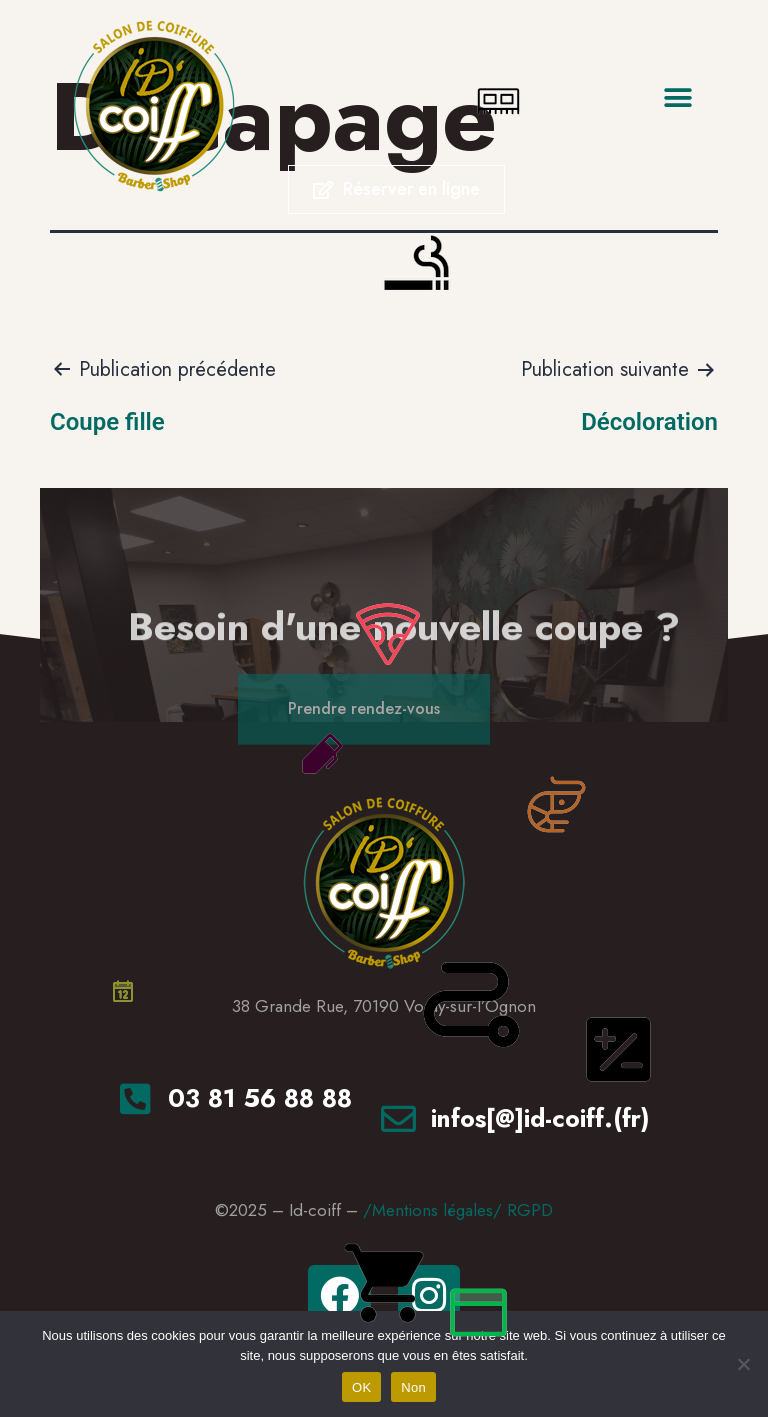 This screenshot has height=1417, width=768. Describe the element at coordinates (556, 805) in the screenshot. I see `indicates seafood or shrimp menu option` at that location.